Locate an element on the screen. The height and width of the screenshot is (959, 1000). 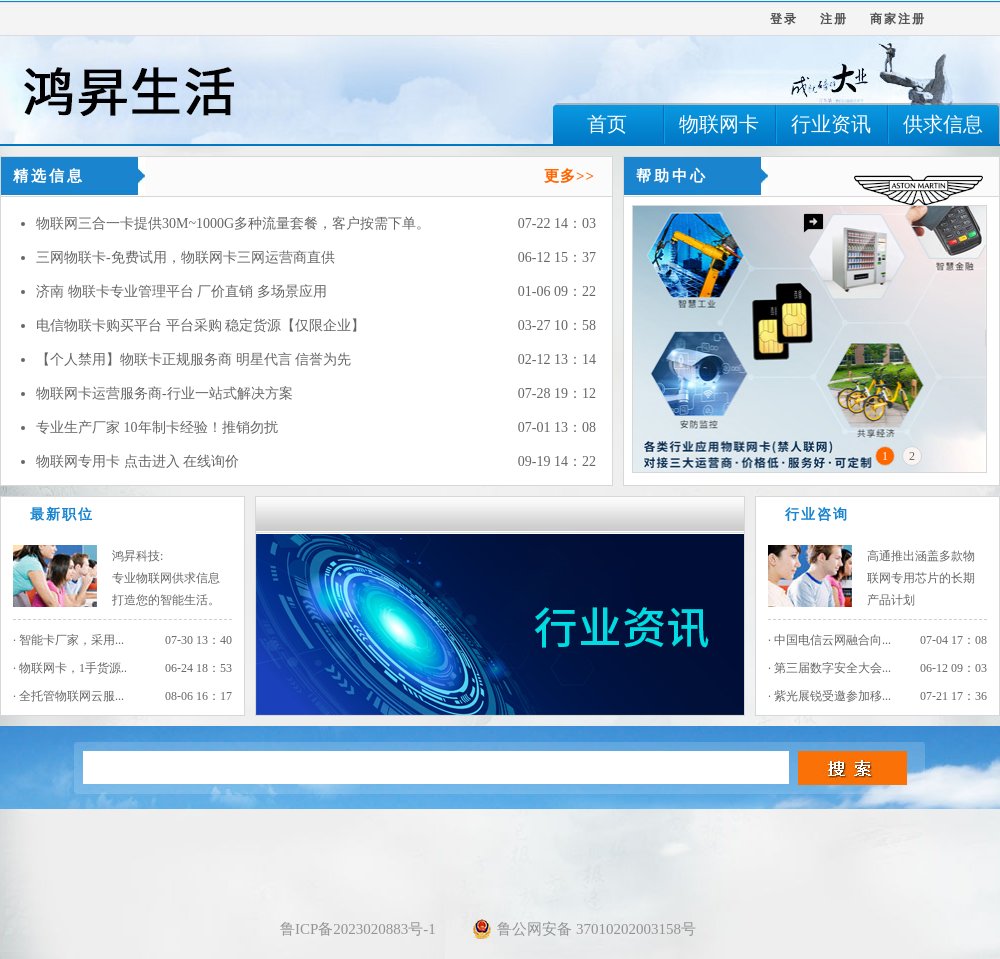
forward a chat message is located at coordinates (813, 222).